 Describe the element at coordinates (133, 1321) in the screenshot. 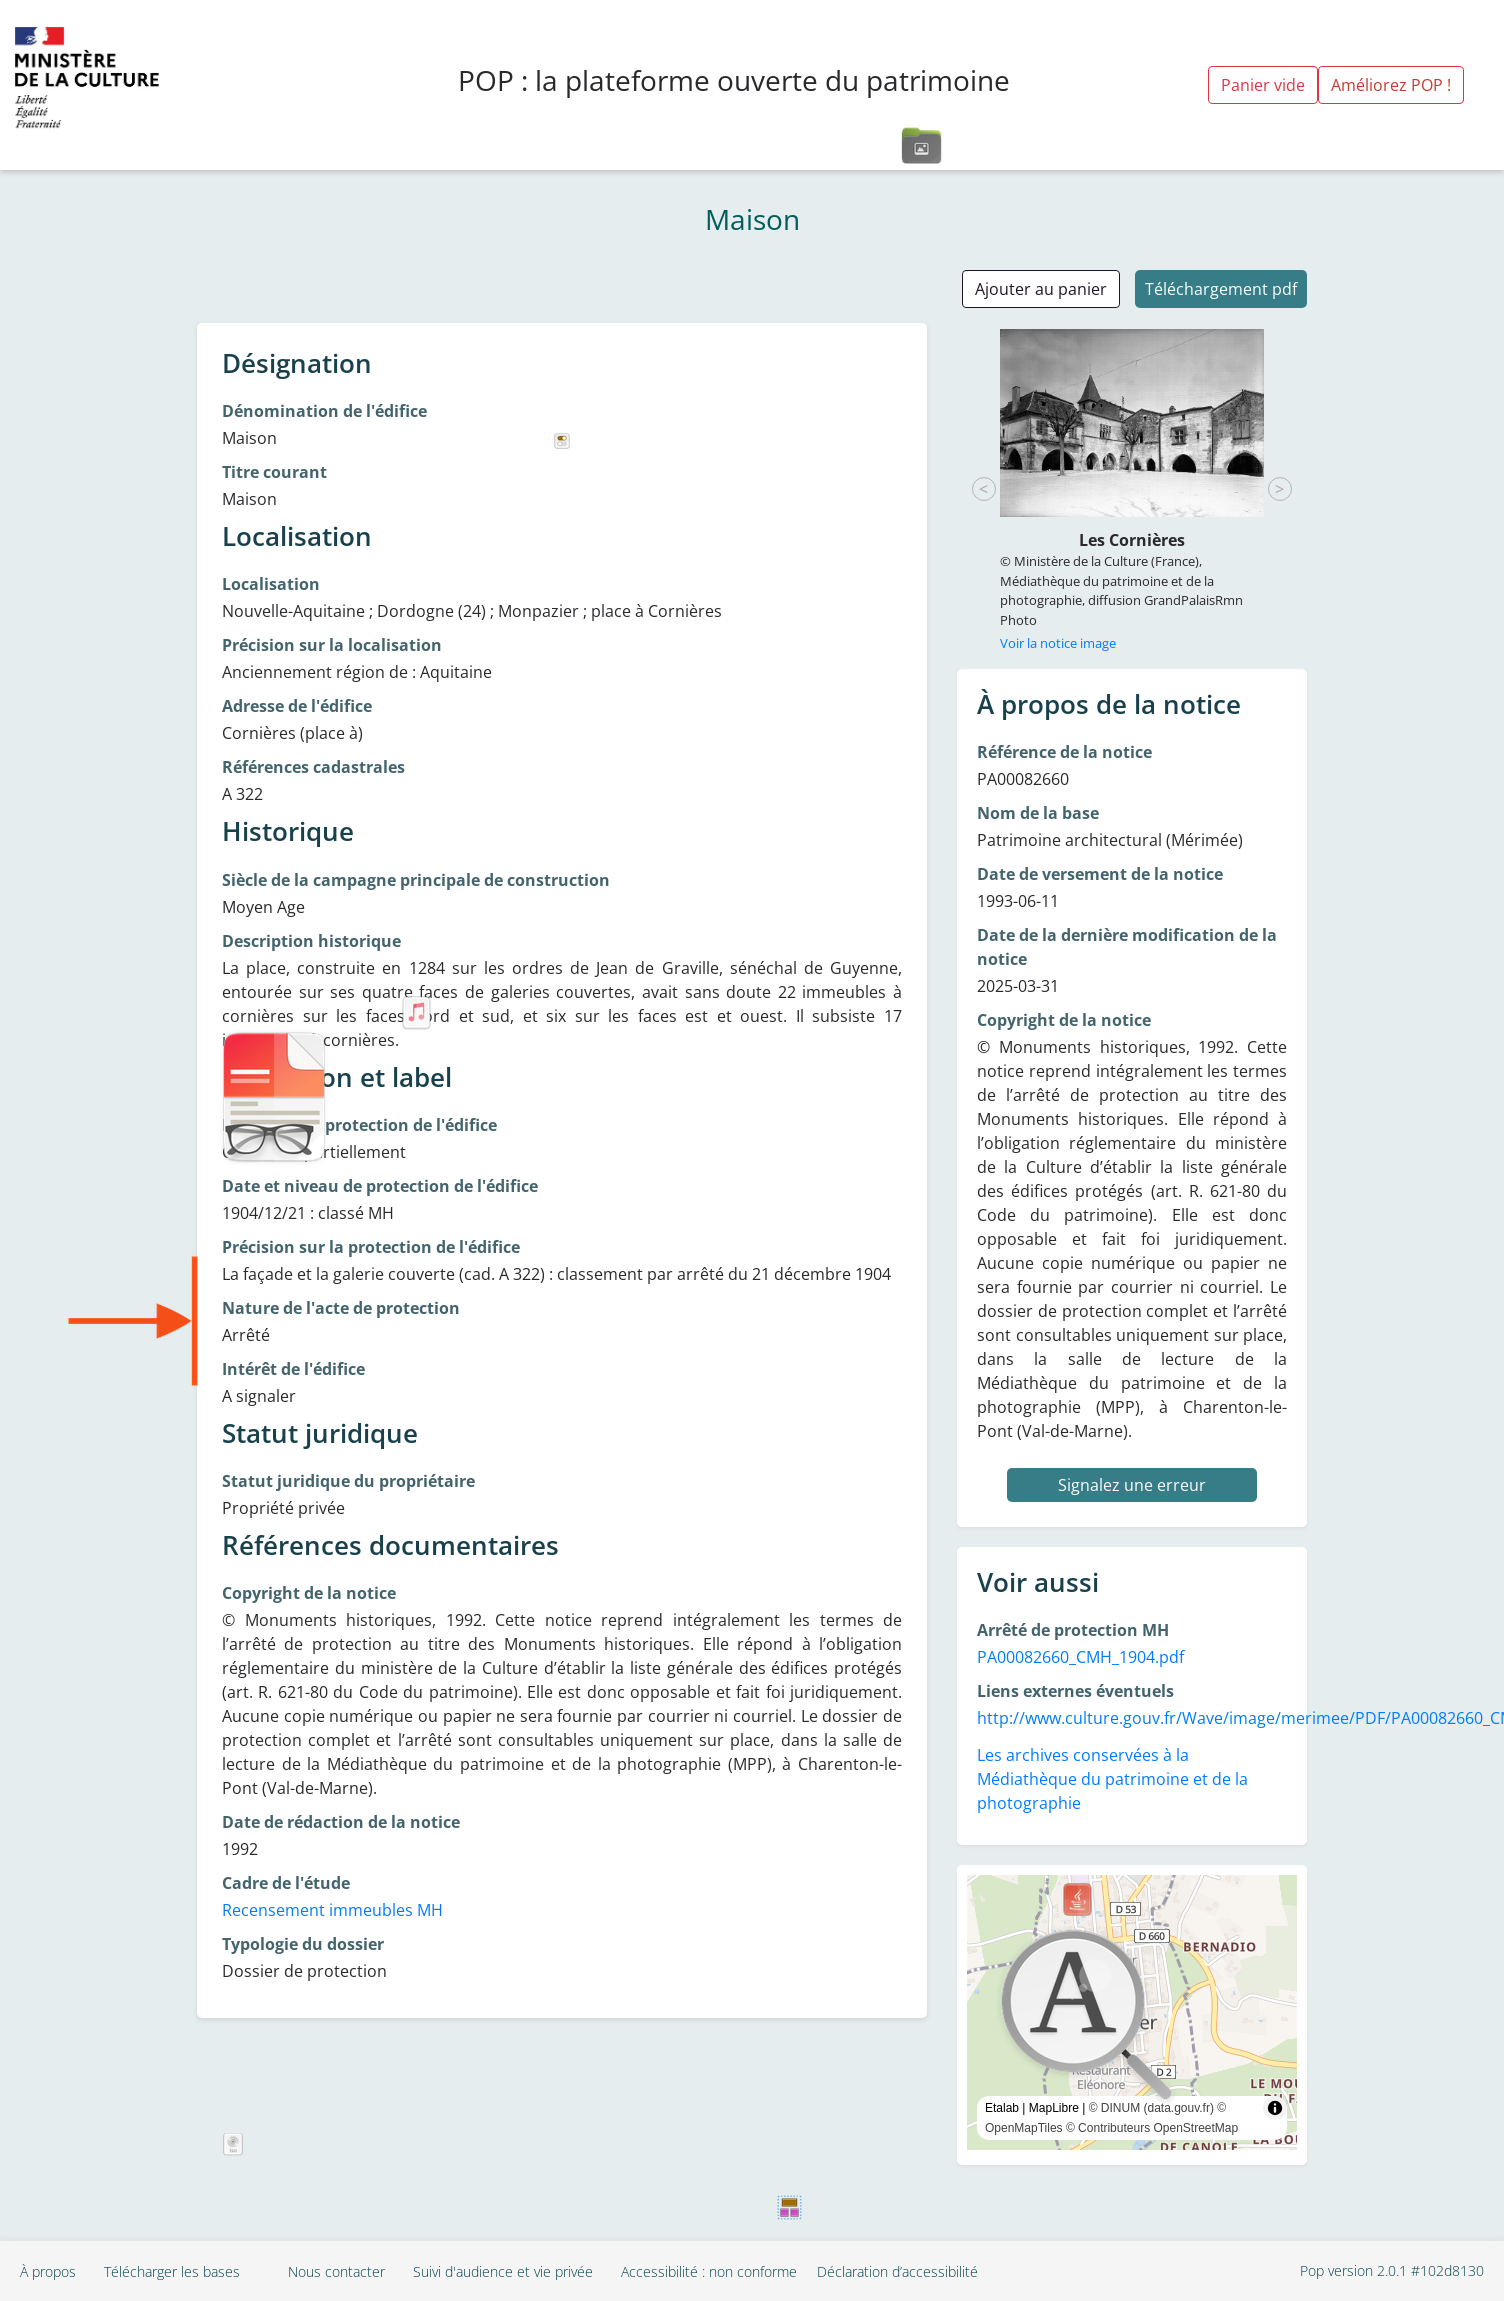

I see `go to the last item or page` at that location.